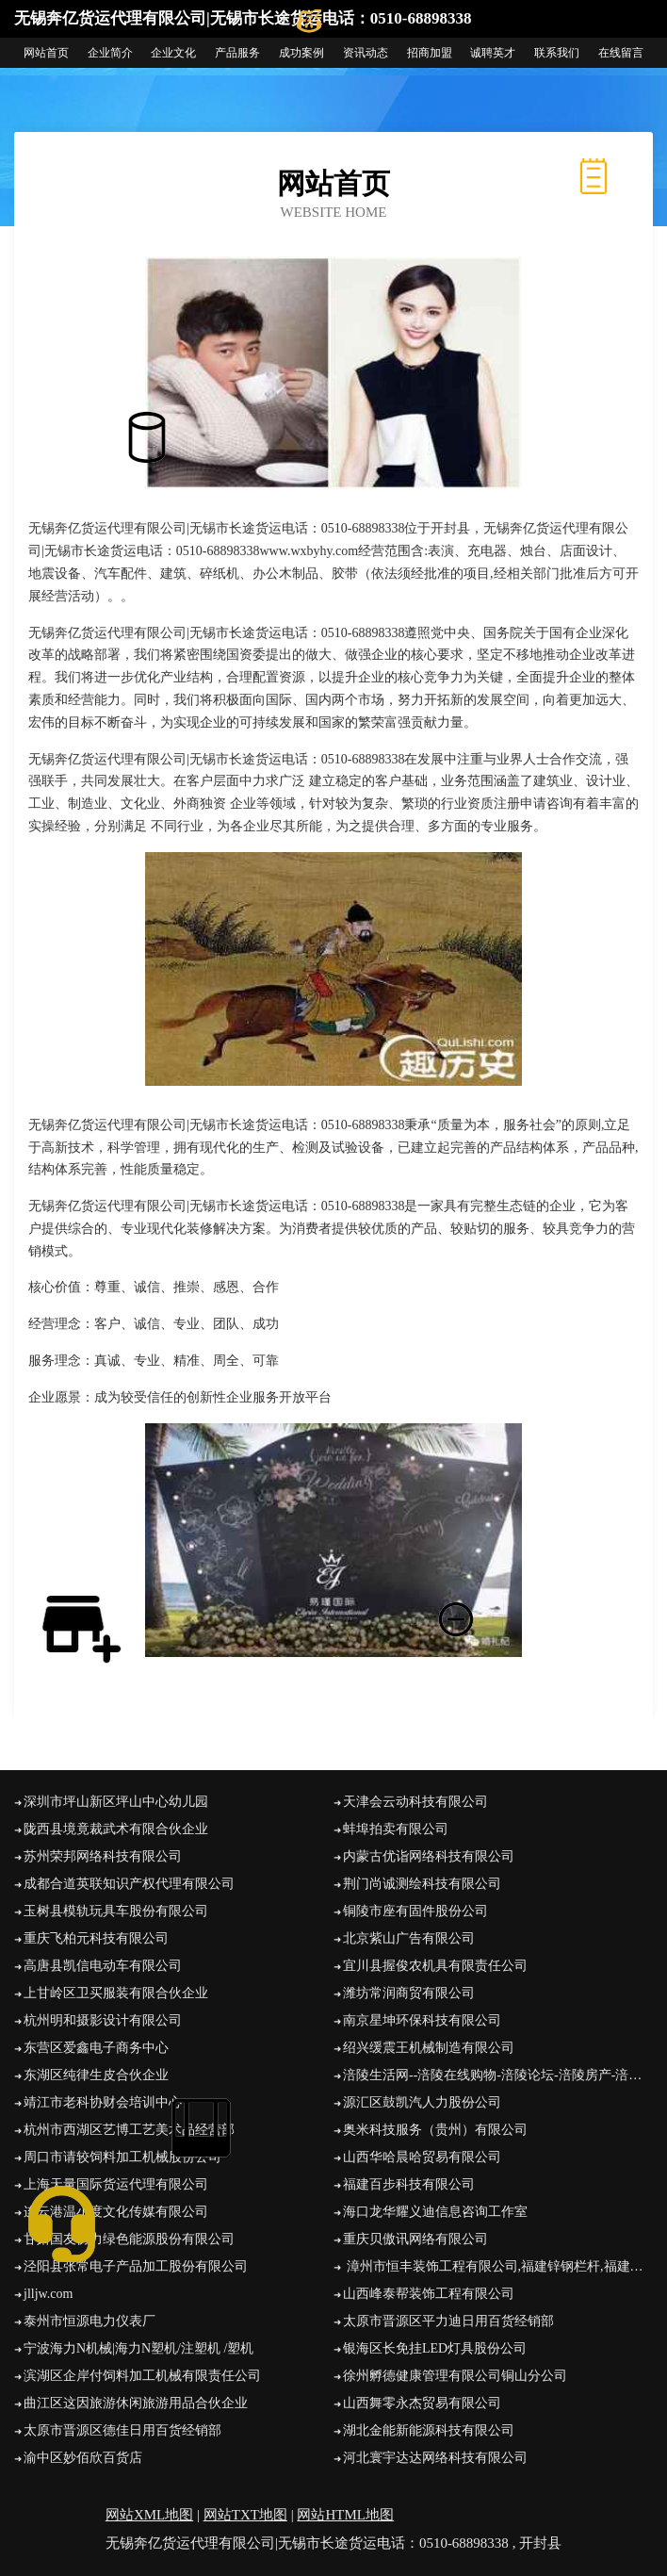 This screenshot has width=667, height=2576. What do you see at coordinates (61, 2223) in the screenshot?
I see `contact customer support` at bounding box center [61, 2223].